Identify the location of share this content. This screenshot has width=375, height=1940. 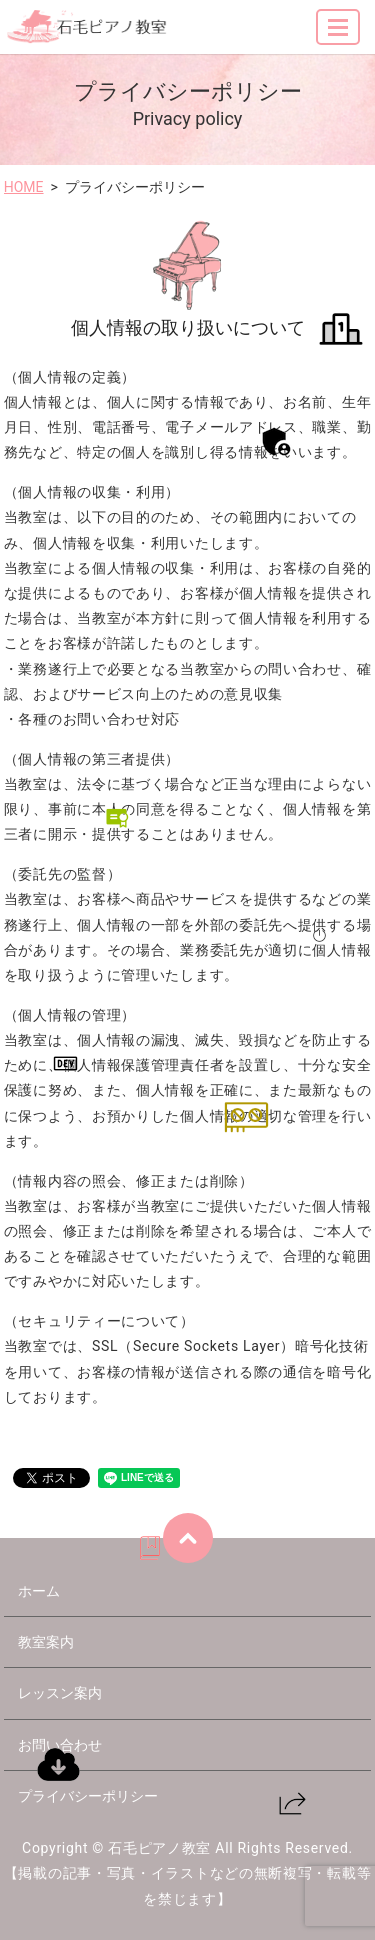
(292, 1802).